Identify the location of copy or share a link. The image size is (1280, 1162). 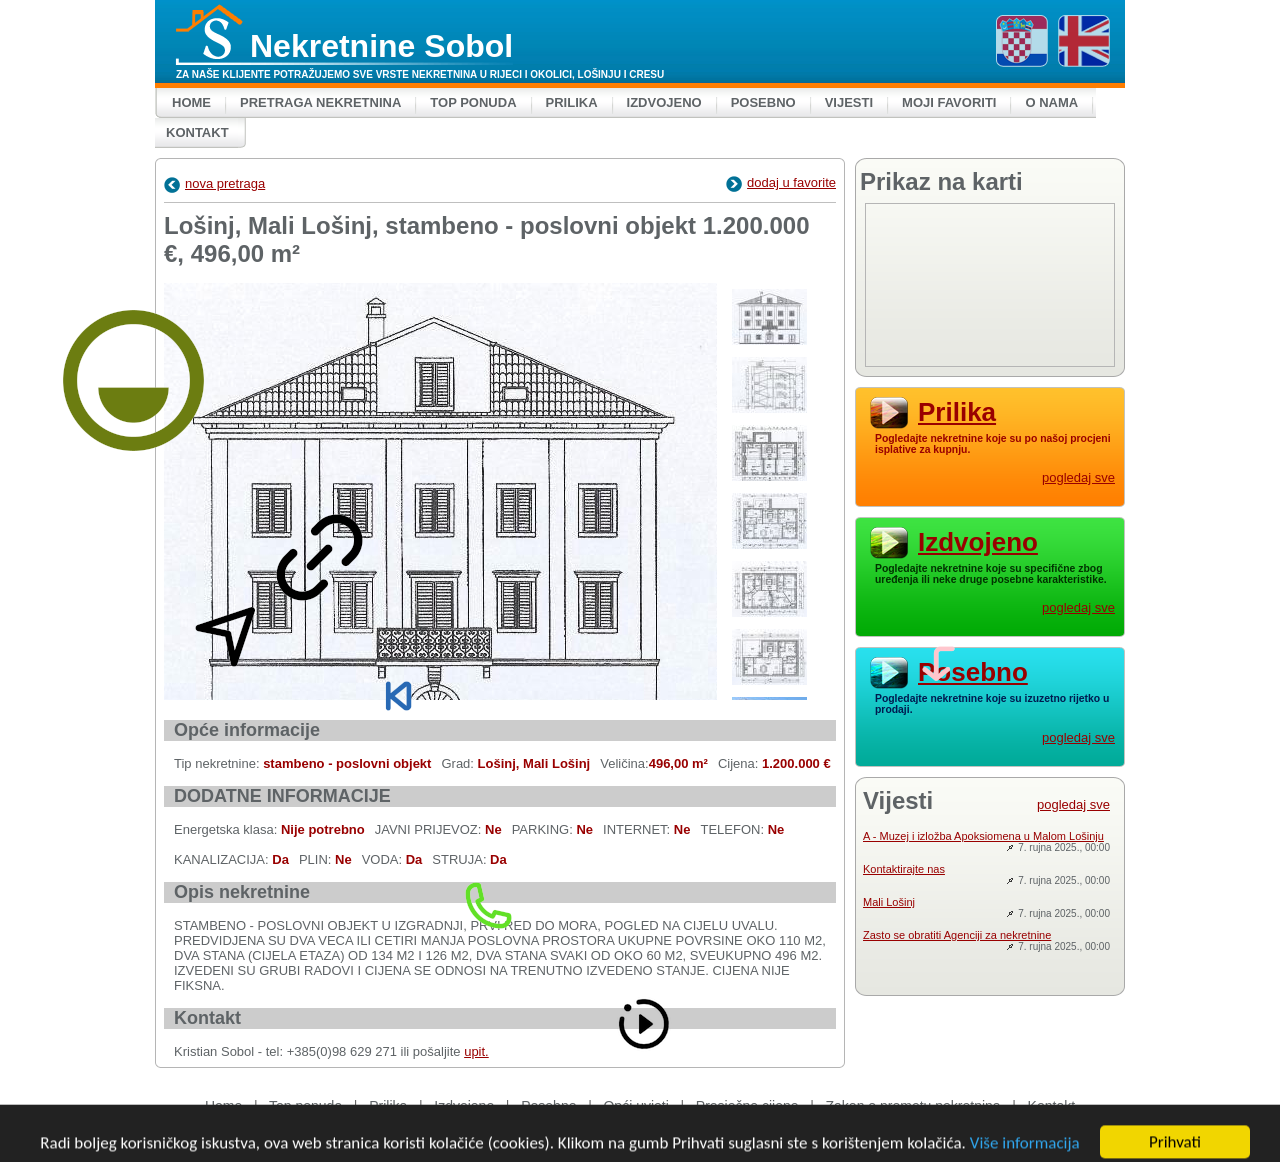
(319, 557).